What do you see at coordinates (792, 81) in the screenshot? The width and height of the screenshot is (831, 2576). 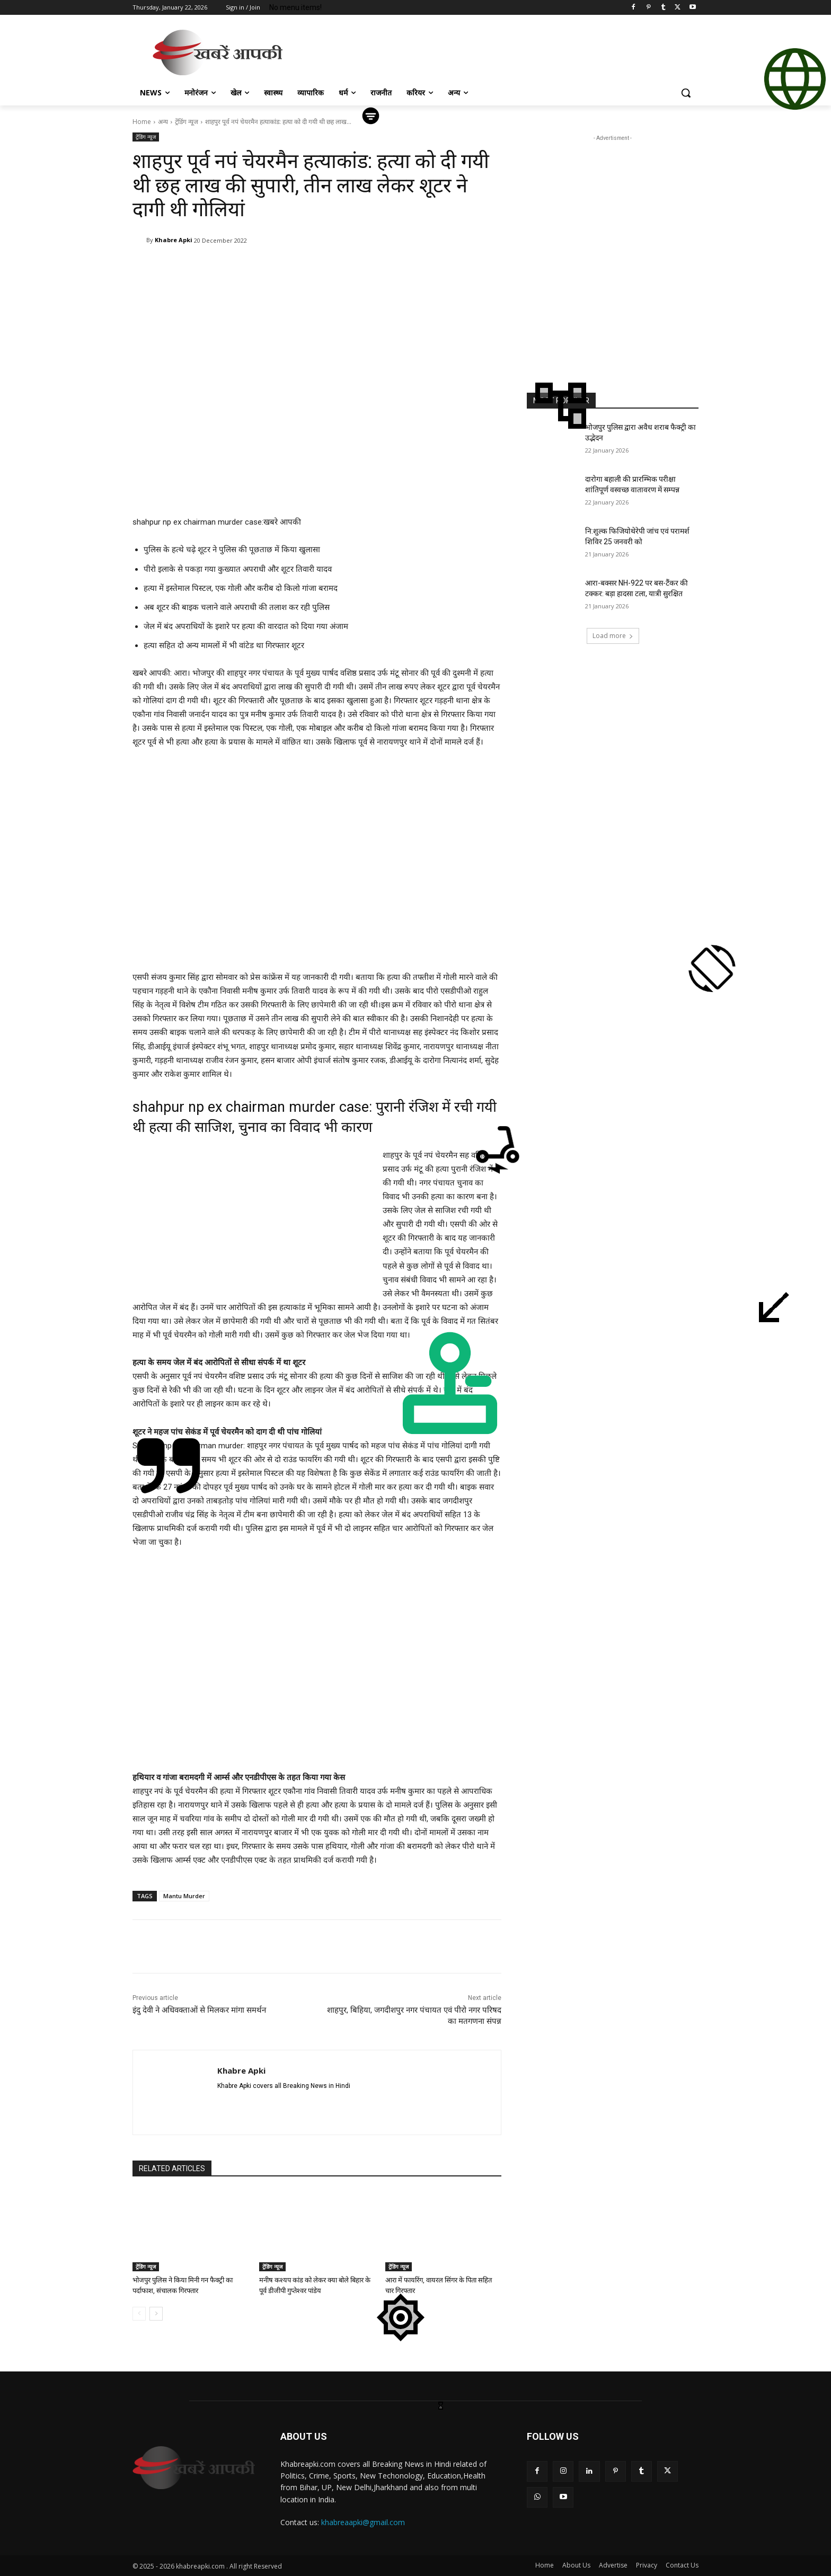 I see `access global or web-related settings` at bounding box center [792, 81].